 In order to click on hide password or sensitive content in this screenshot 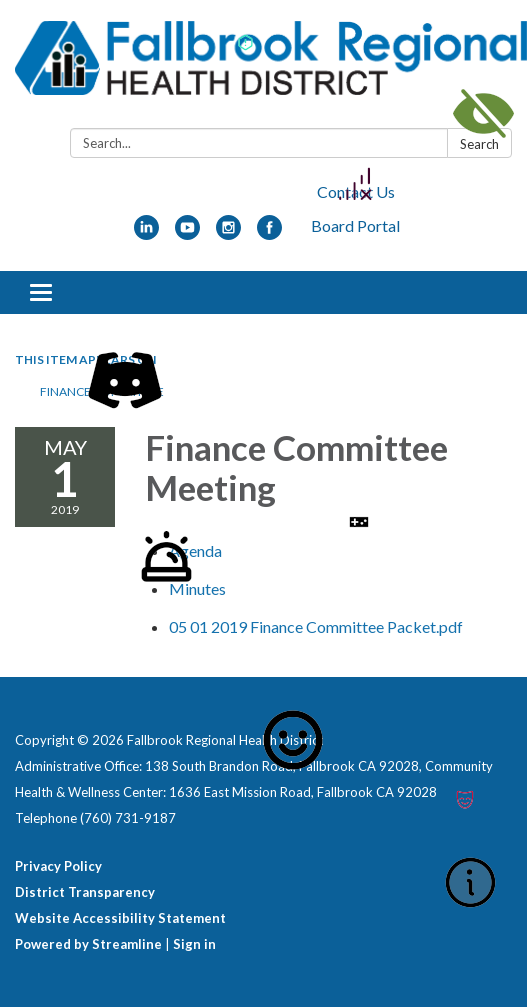, I will do `click(483, 113)`.